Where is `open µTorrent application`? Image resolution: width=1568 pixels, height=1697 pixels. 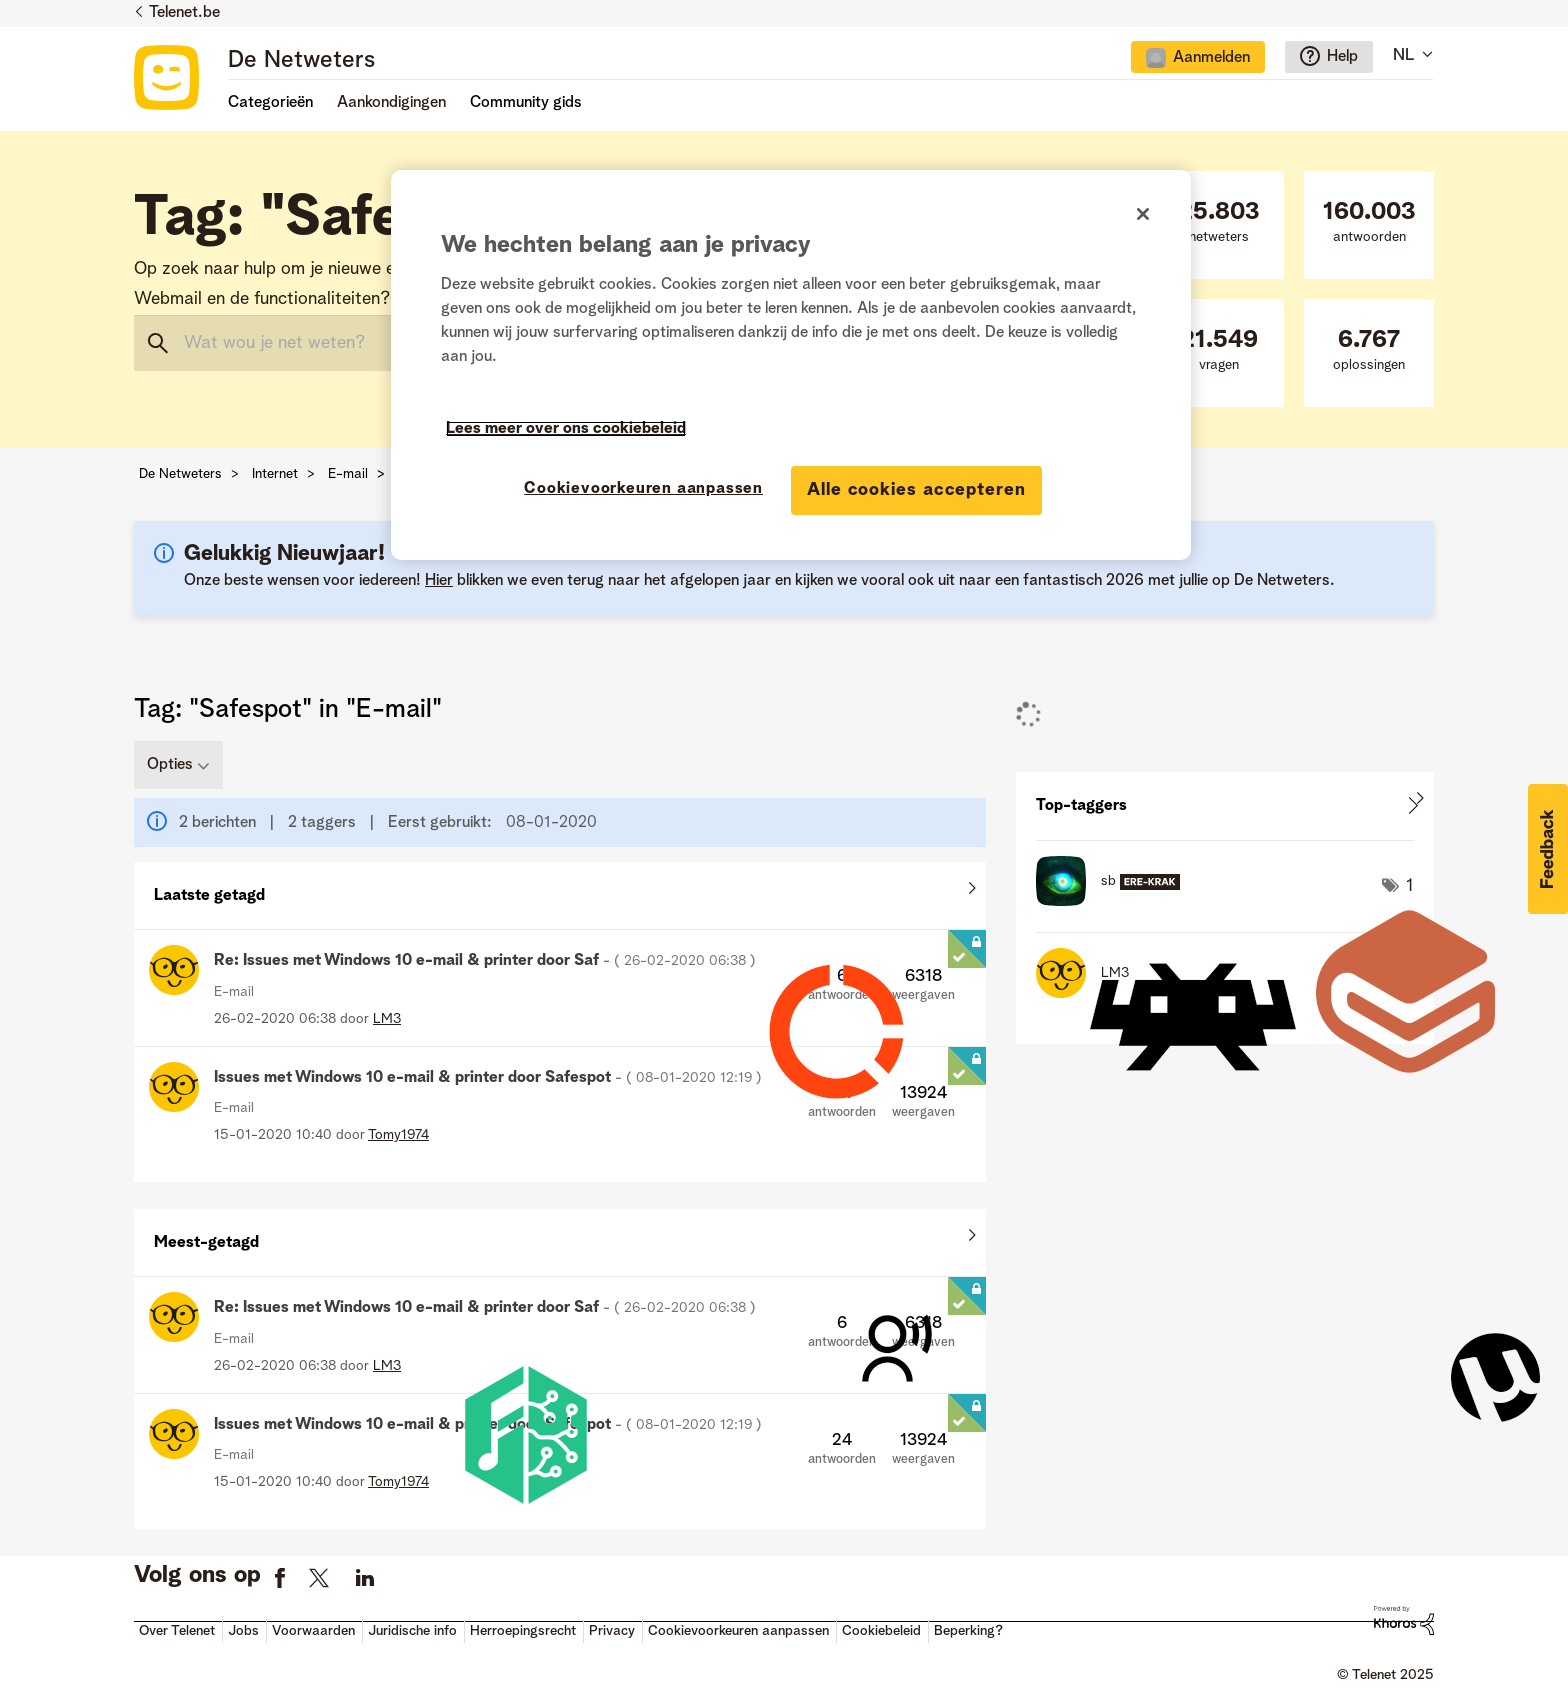 open µTorrent application is located at coordinates (1495, 1377).